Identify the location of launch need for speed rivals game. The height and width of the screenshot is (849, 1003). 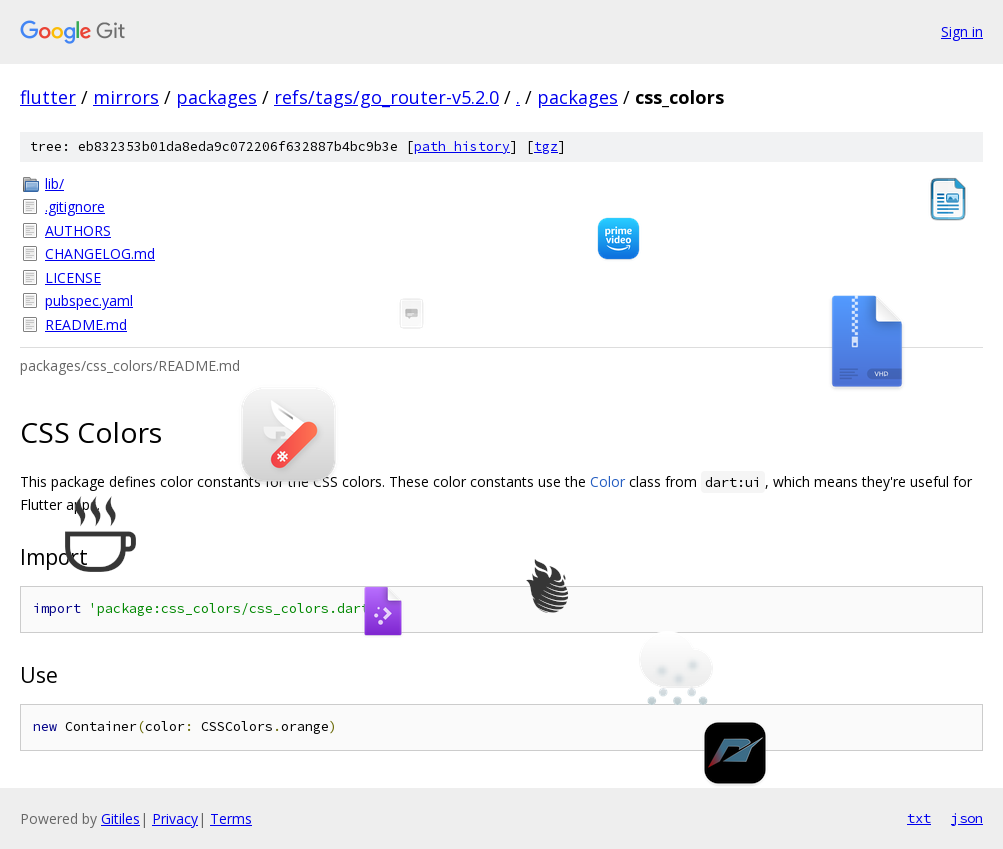
(735, 753).